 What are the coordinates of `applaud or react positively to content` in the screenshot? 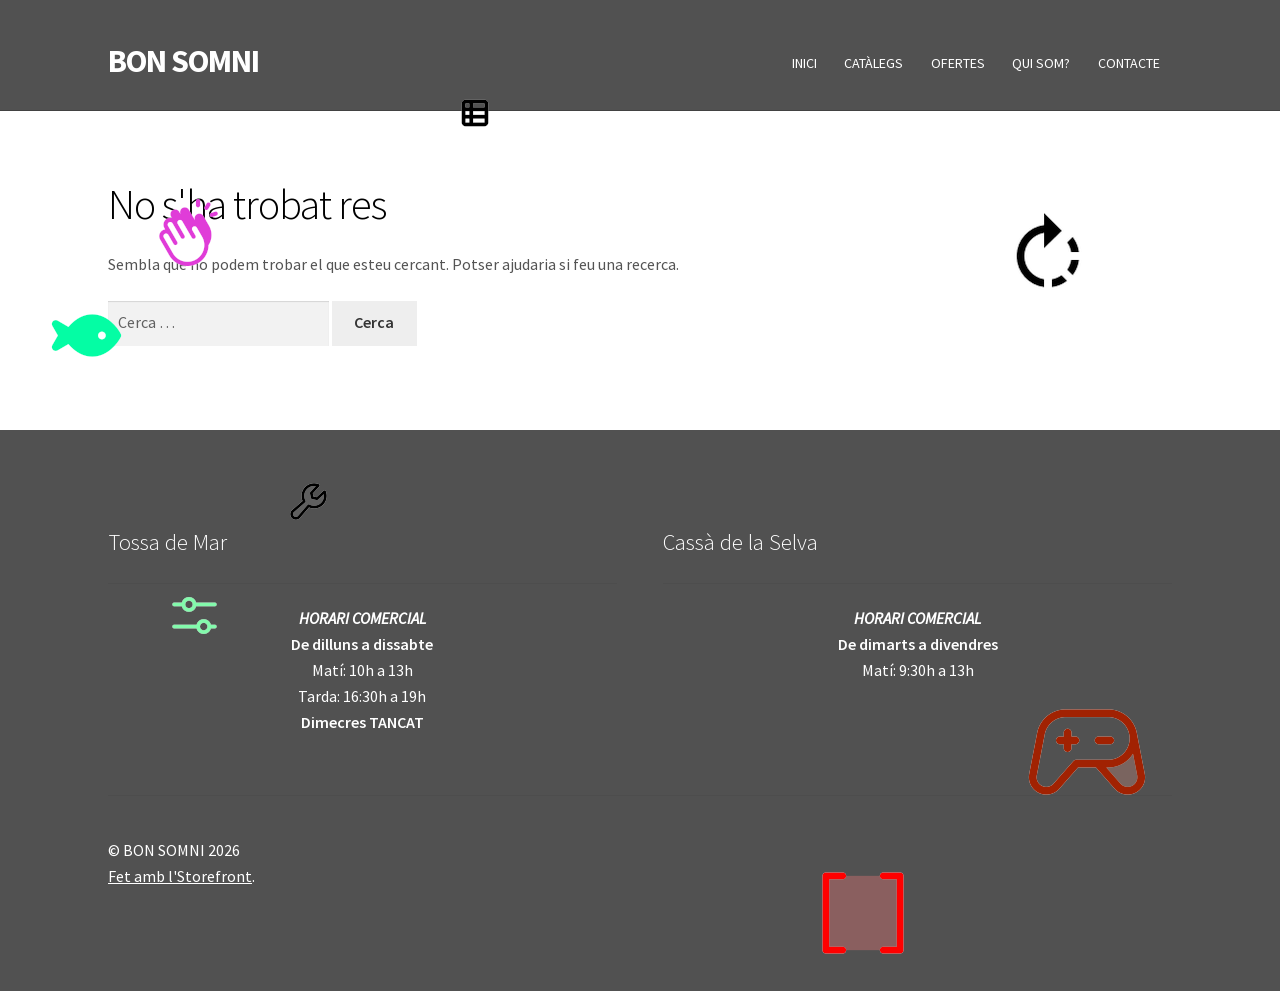 It's located at (187, 232).